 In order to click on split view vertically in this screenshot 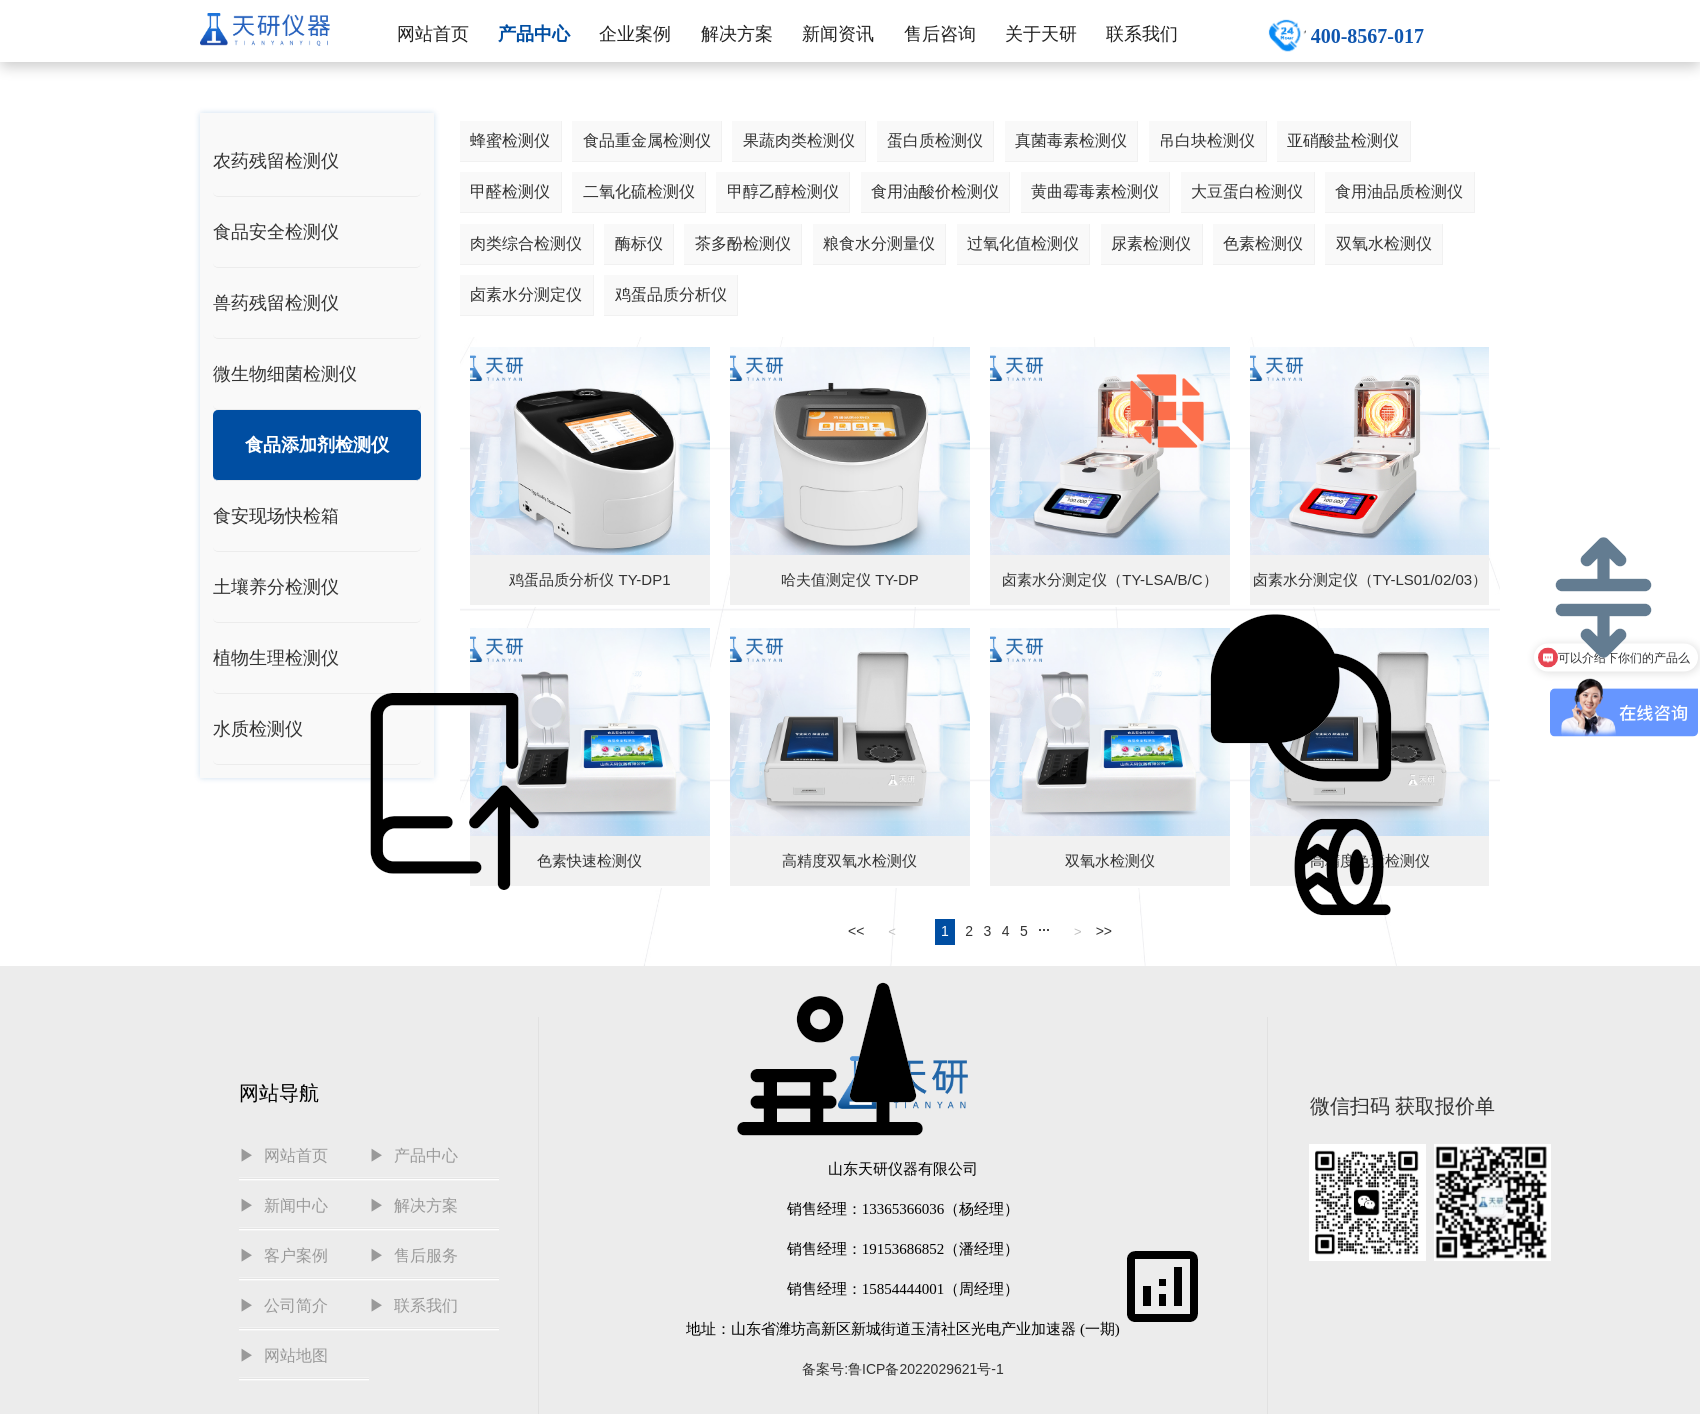, I will do `click(1603, 597)`.